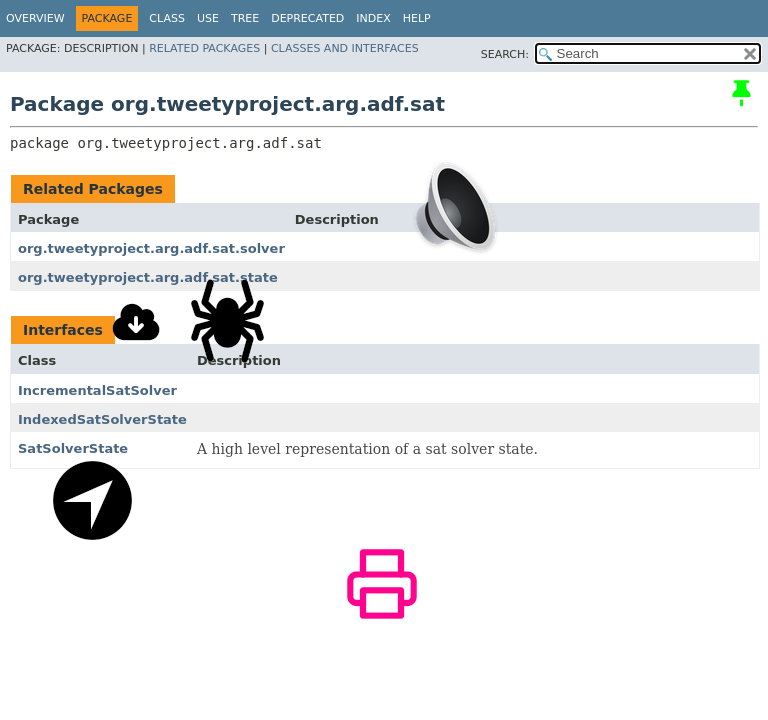 The image size is (768, 720). I want to click on adjust speaker or audio output settings, so click(455, 207).